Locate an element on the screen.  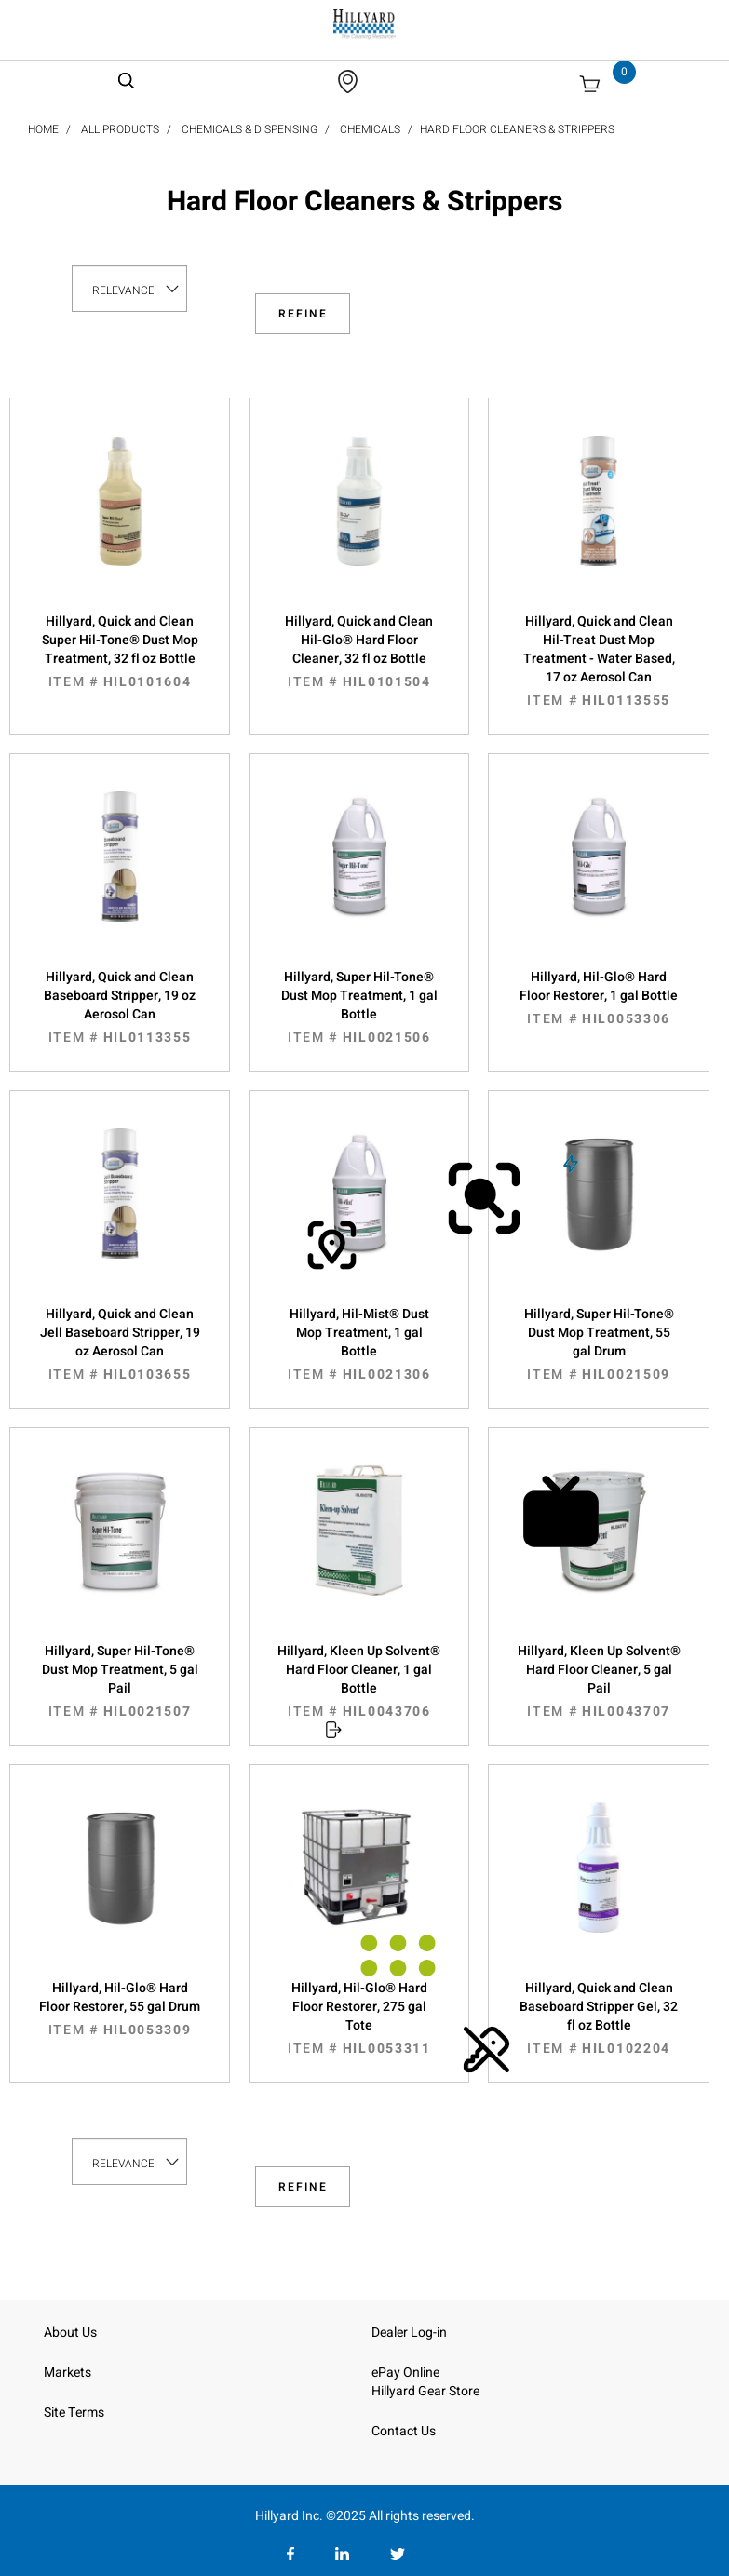
access tv or display settings is located at coordinates (560, 1513).